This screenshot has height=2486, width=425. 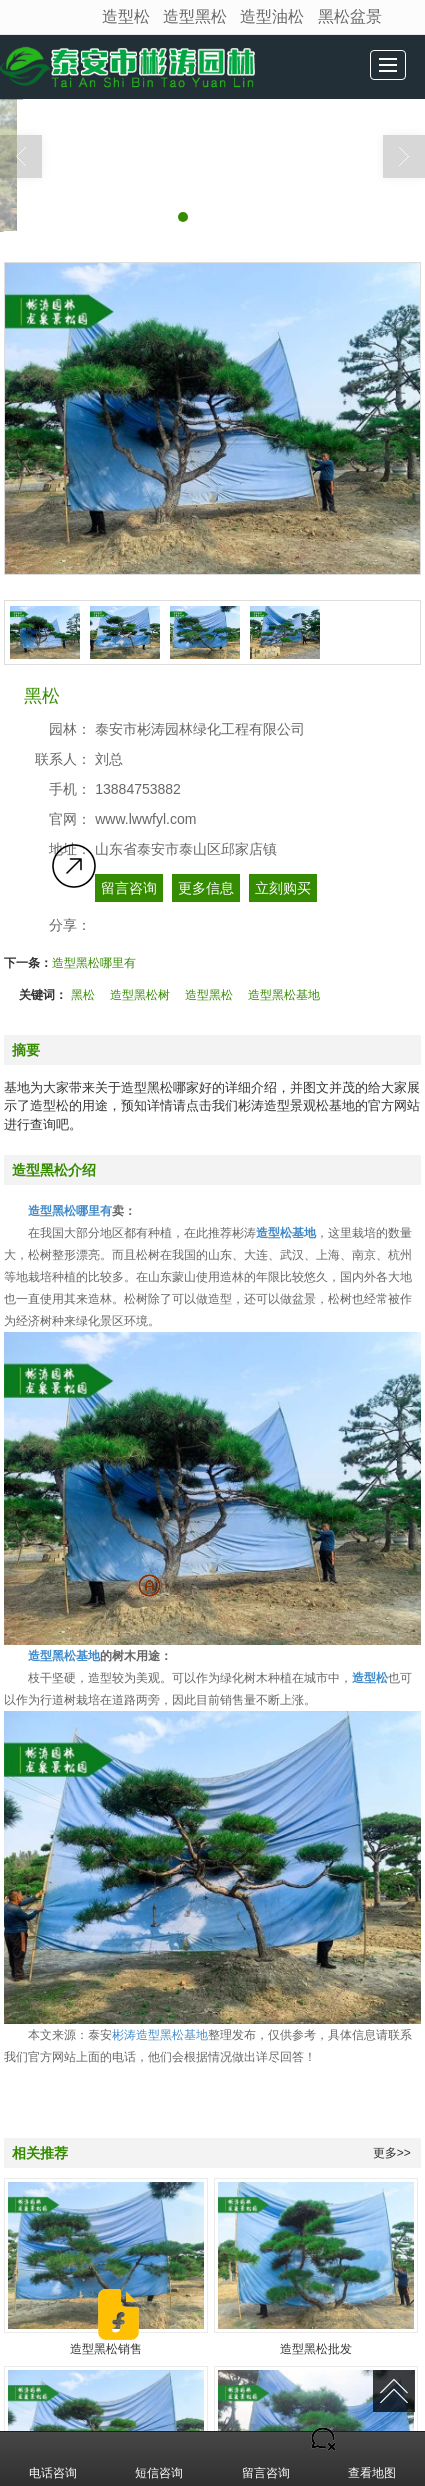 What do you see at coordinates (323, 2438) in the screenshot?
I see `delete a conversation or message` at bounding box center [323, 2438].